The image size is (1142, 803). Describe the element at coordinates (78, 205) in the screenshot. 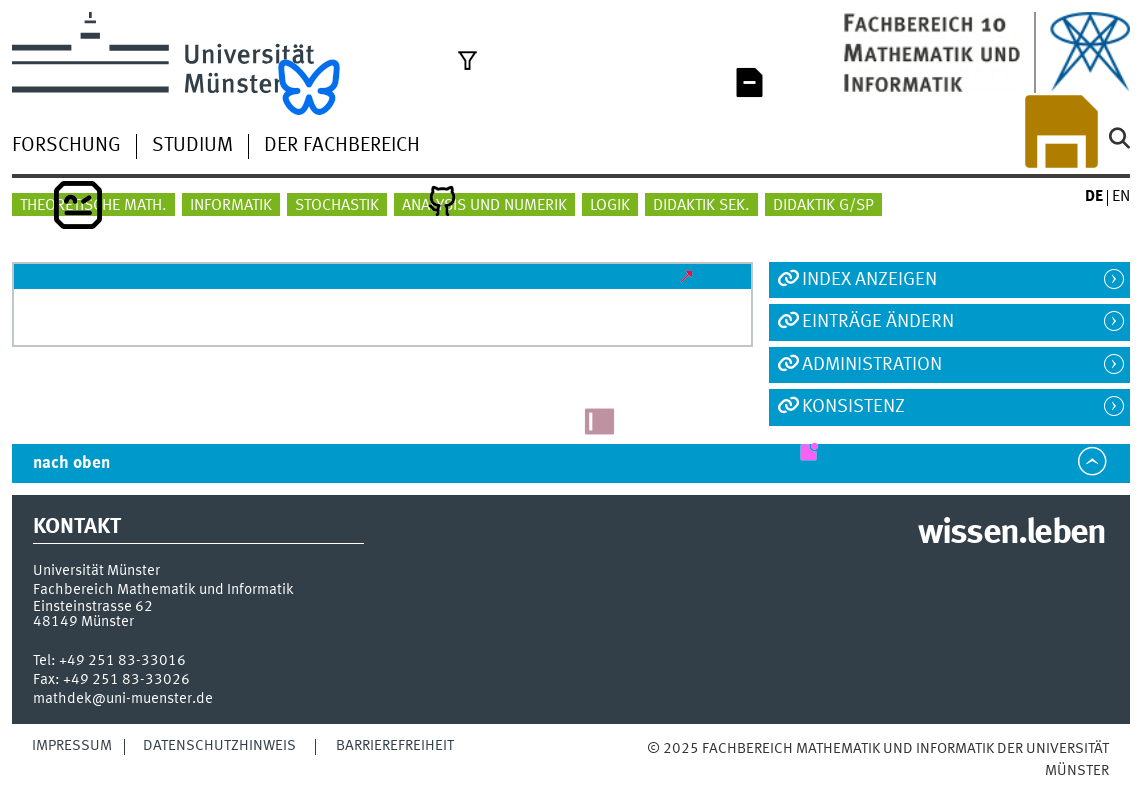

I see `robot framework logo` at that location.